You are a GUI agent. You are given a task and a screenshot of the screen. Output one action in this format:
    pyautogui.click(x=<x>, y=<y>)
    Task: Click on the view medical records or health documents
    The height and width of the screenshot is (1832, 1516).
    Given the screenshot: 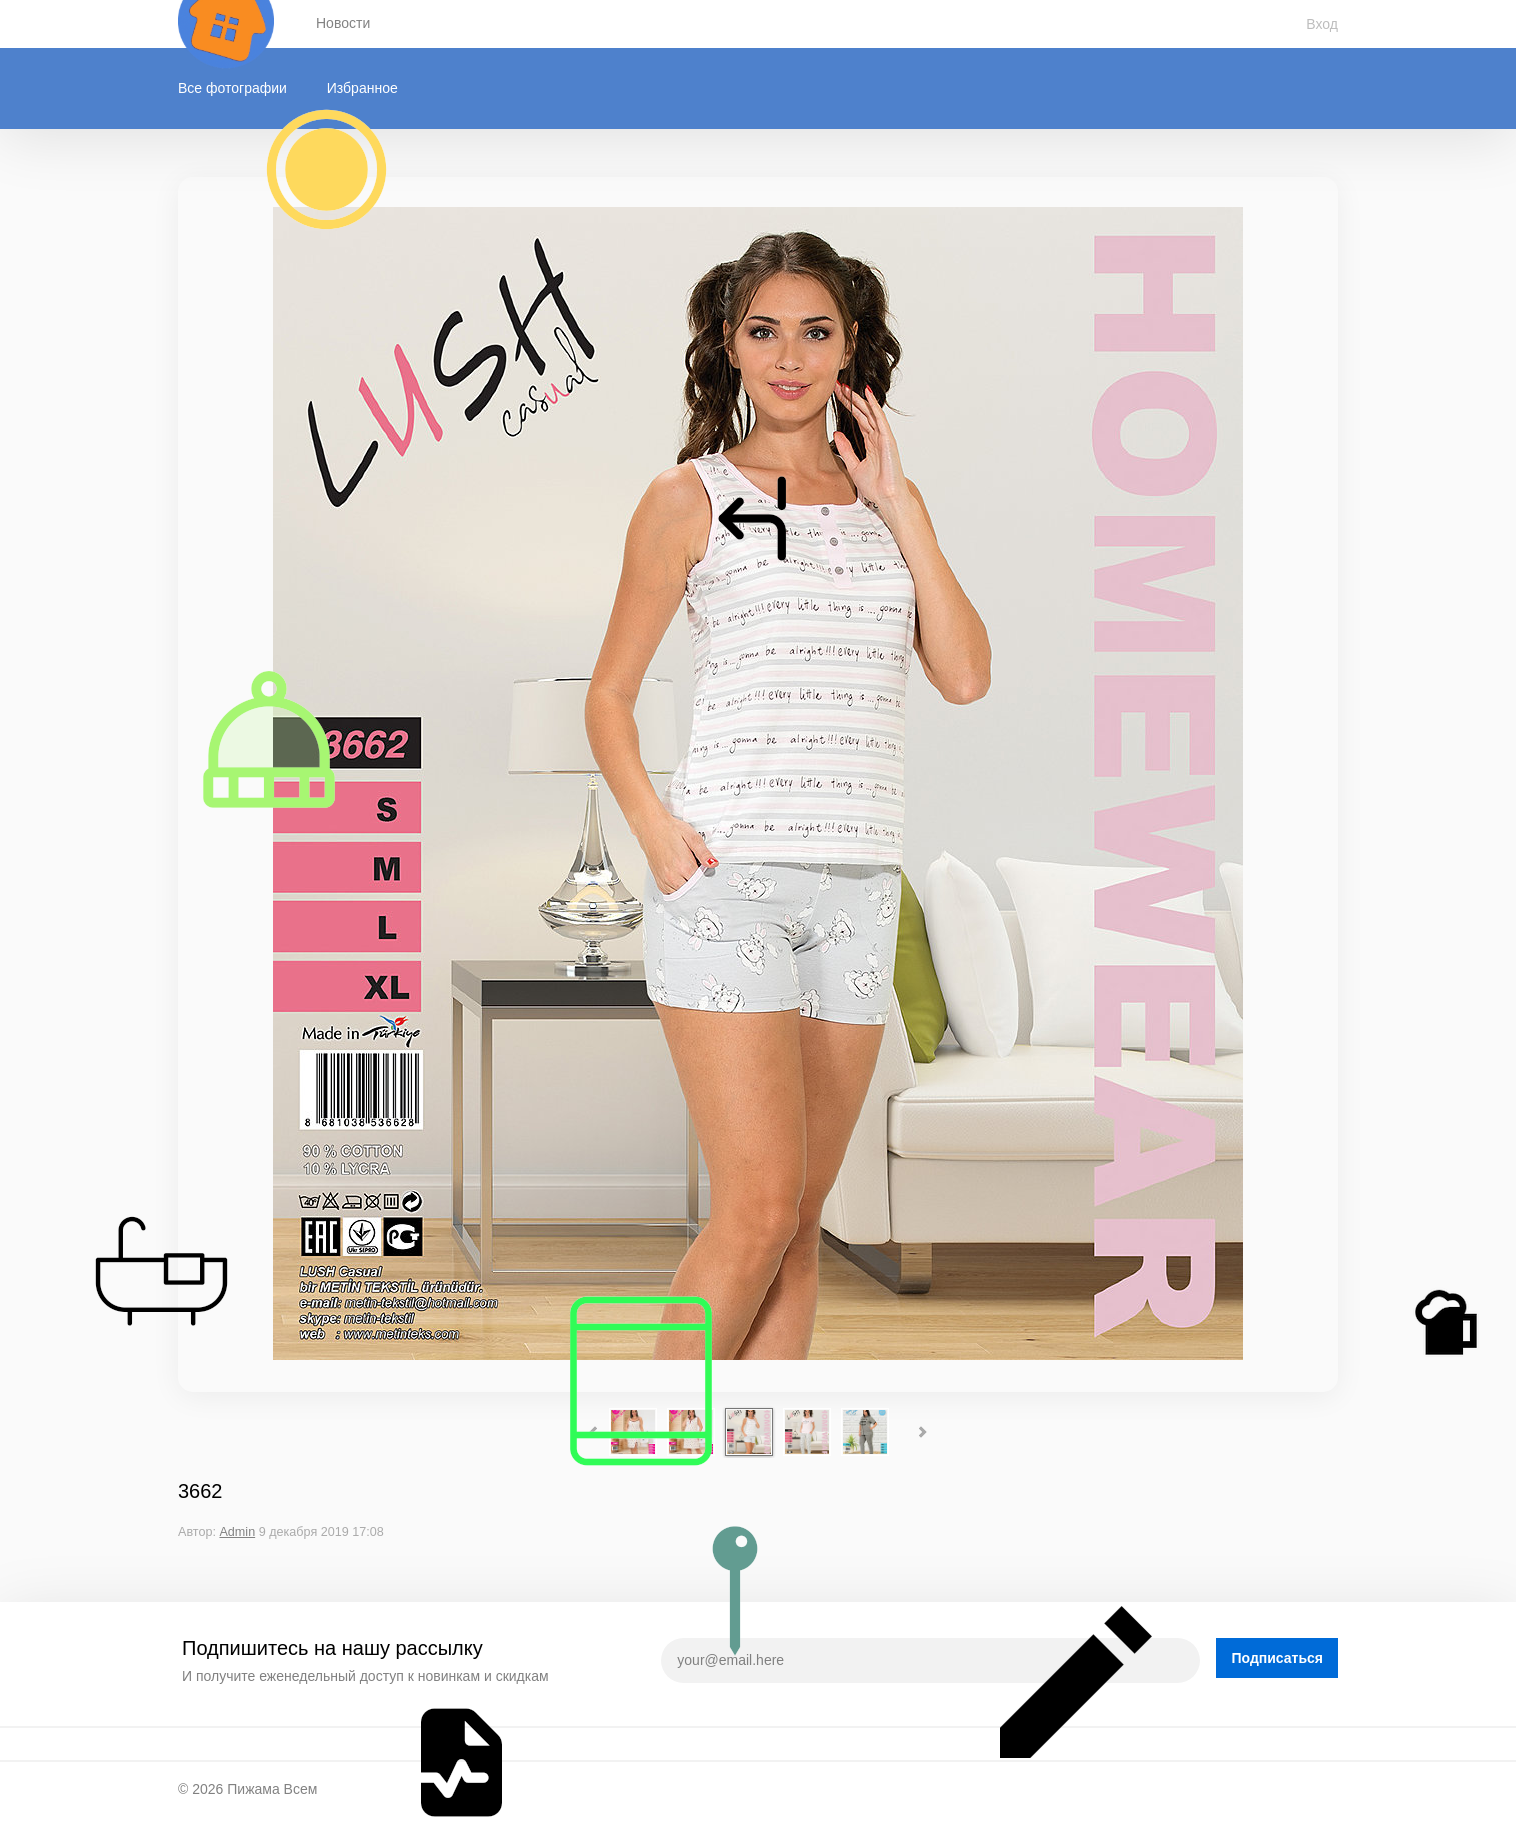 What is the action you would take?
    pyautogui.click(x=461, y=1762)
    